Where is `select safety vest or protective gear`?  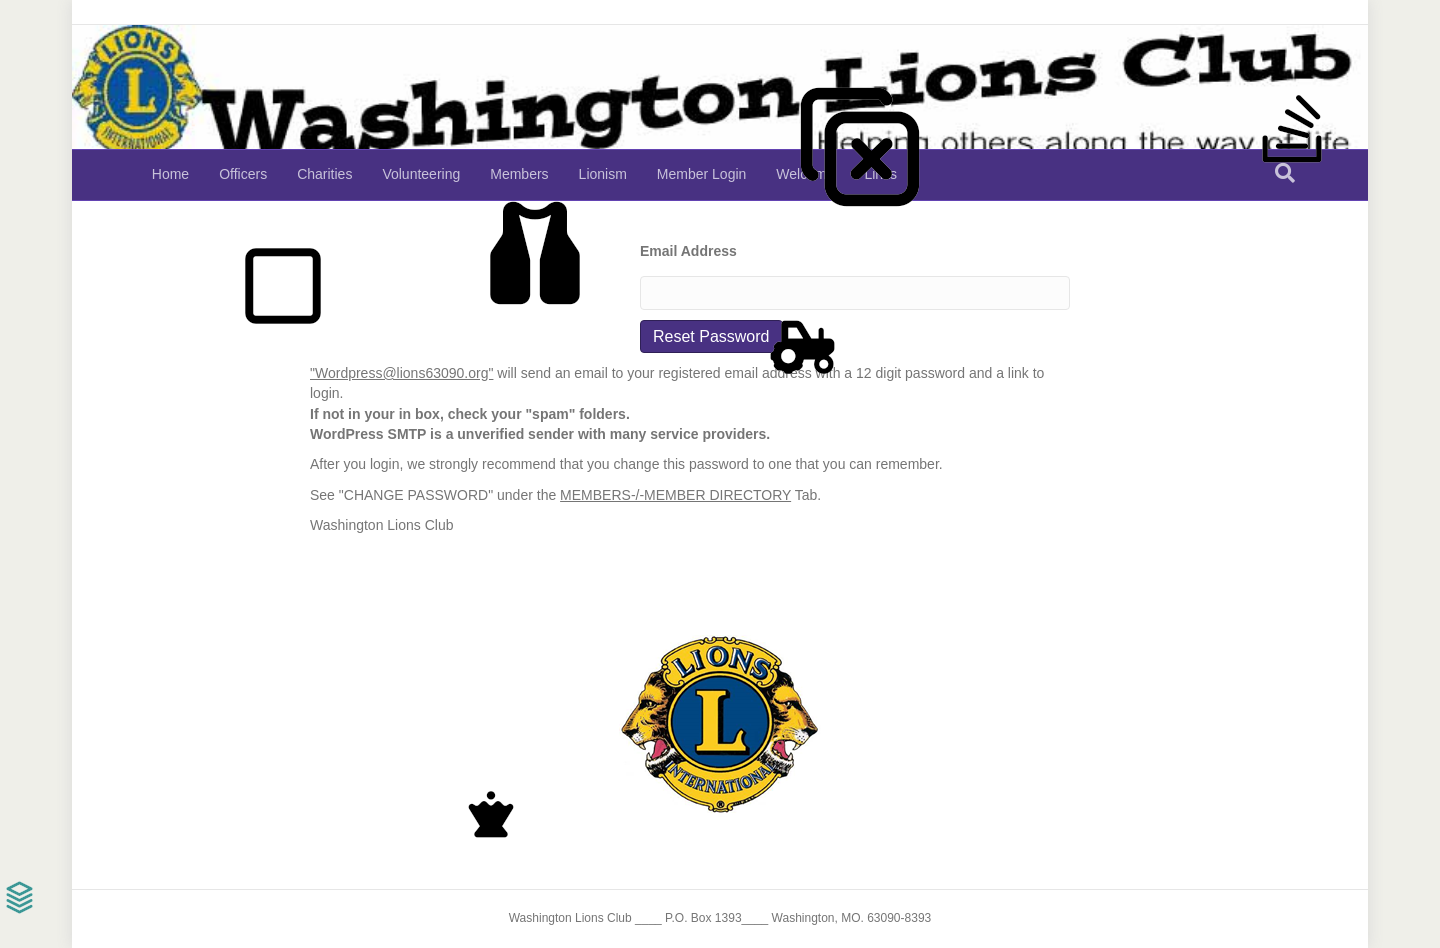 select safety vest or protective gear is located at coordinates (535, 253).